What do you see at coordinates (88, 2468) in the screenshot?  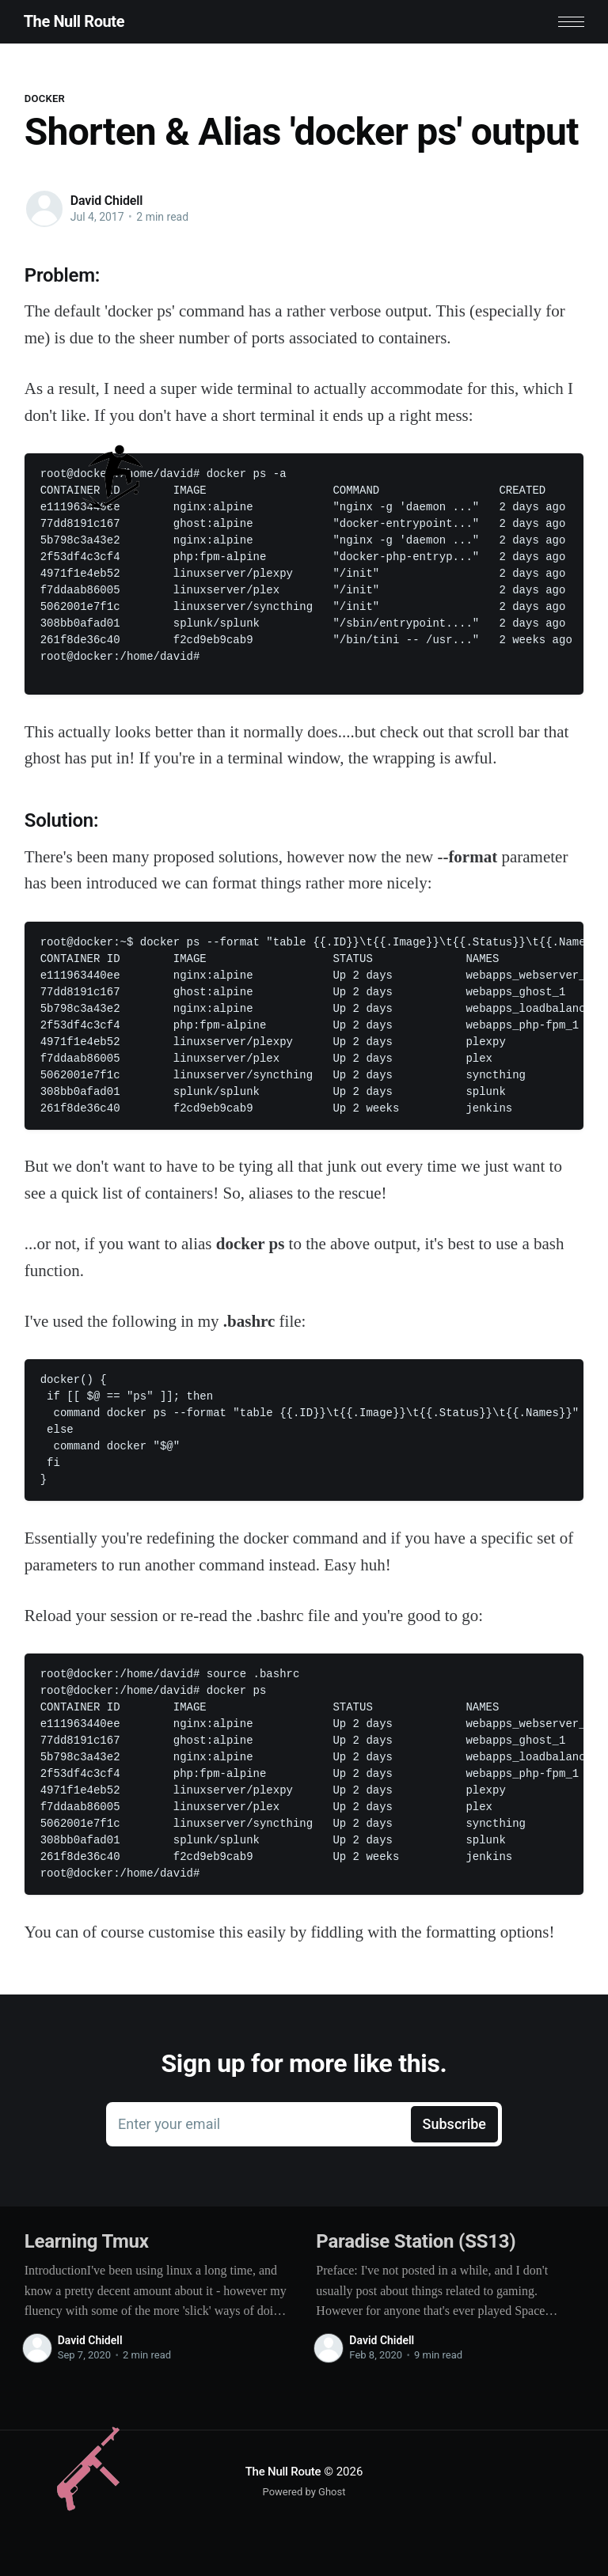 I see `select submachine gun weapon in game` at bounding box center [88, 2468].